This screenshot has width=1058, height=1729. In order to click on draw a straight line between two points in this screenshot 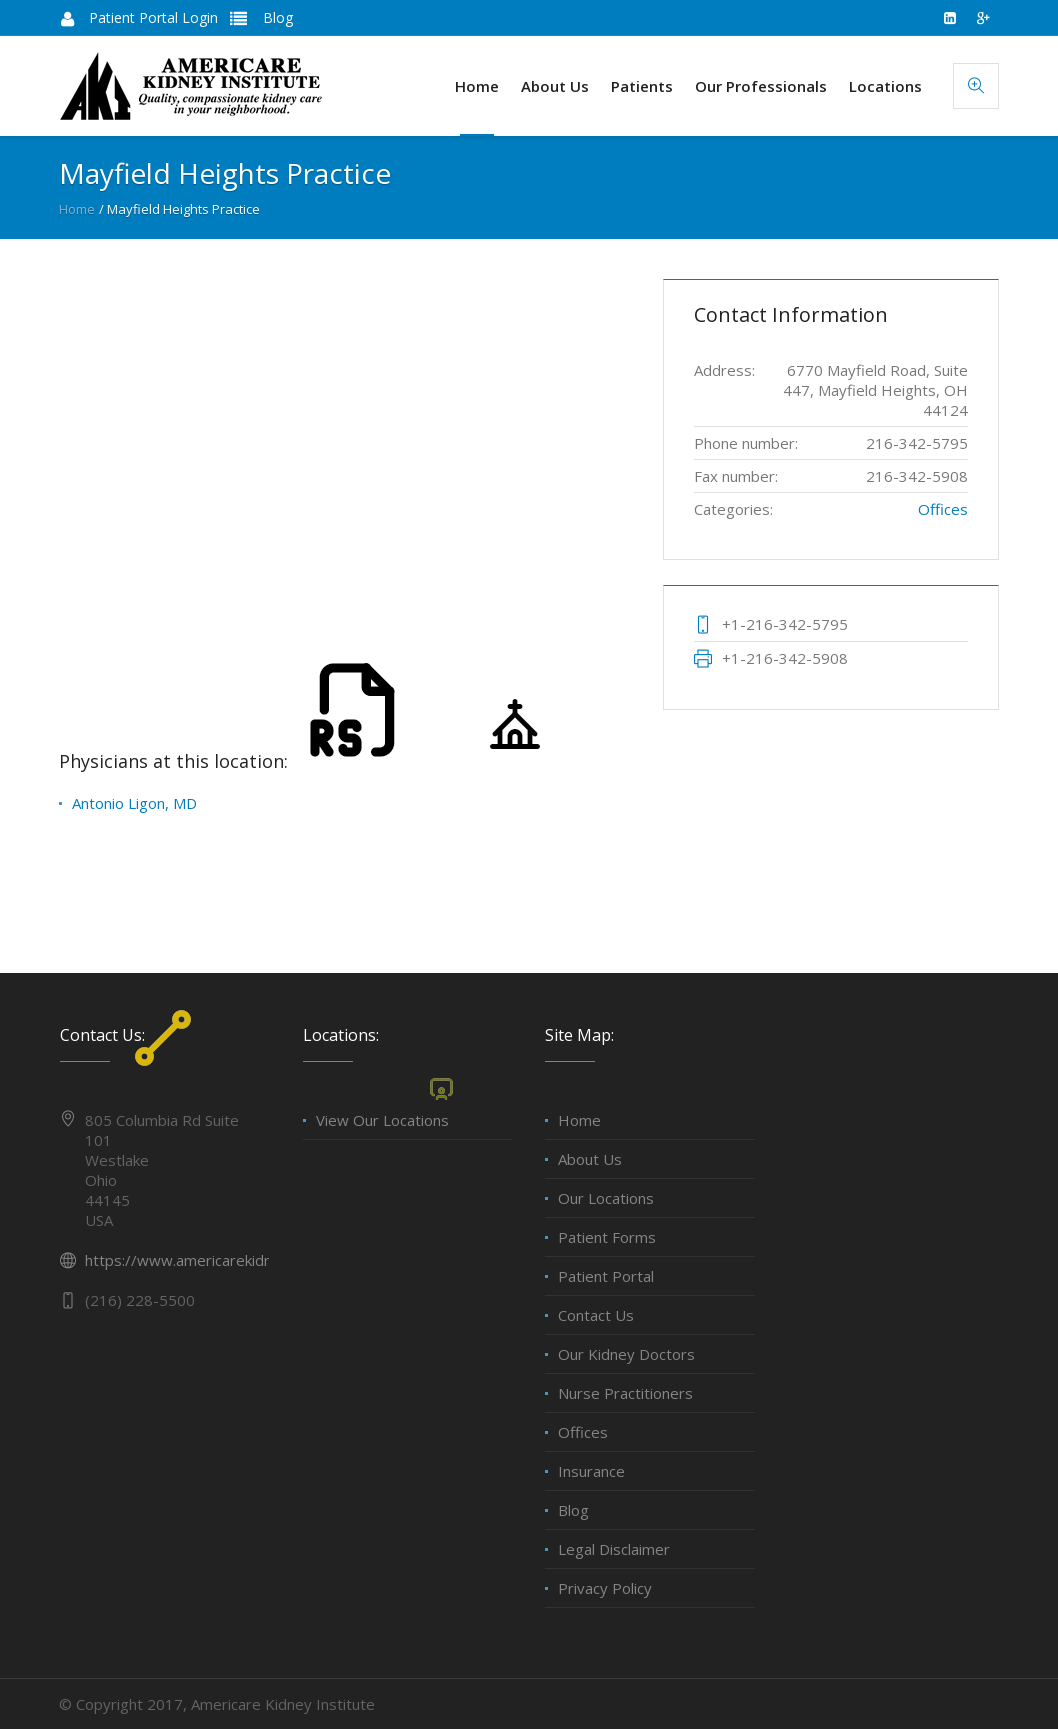, I will do `click(163, 1038)`.